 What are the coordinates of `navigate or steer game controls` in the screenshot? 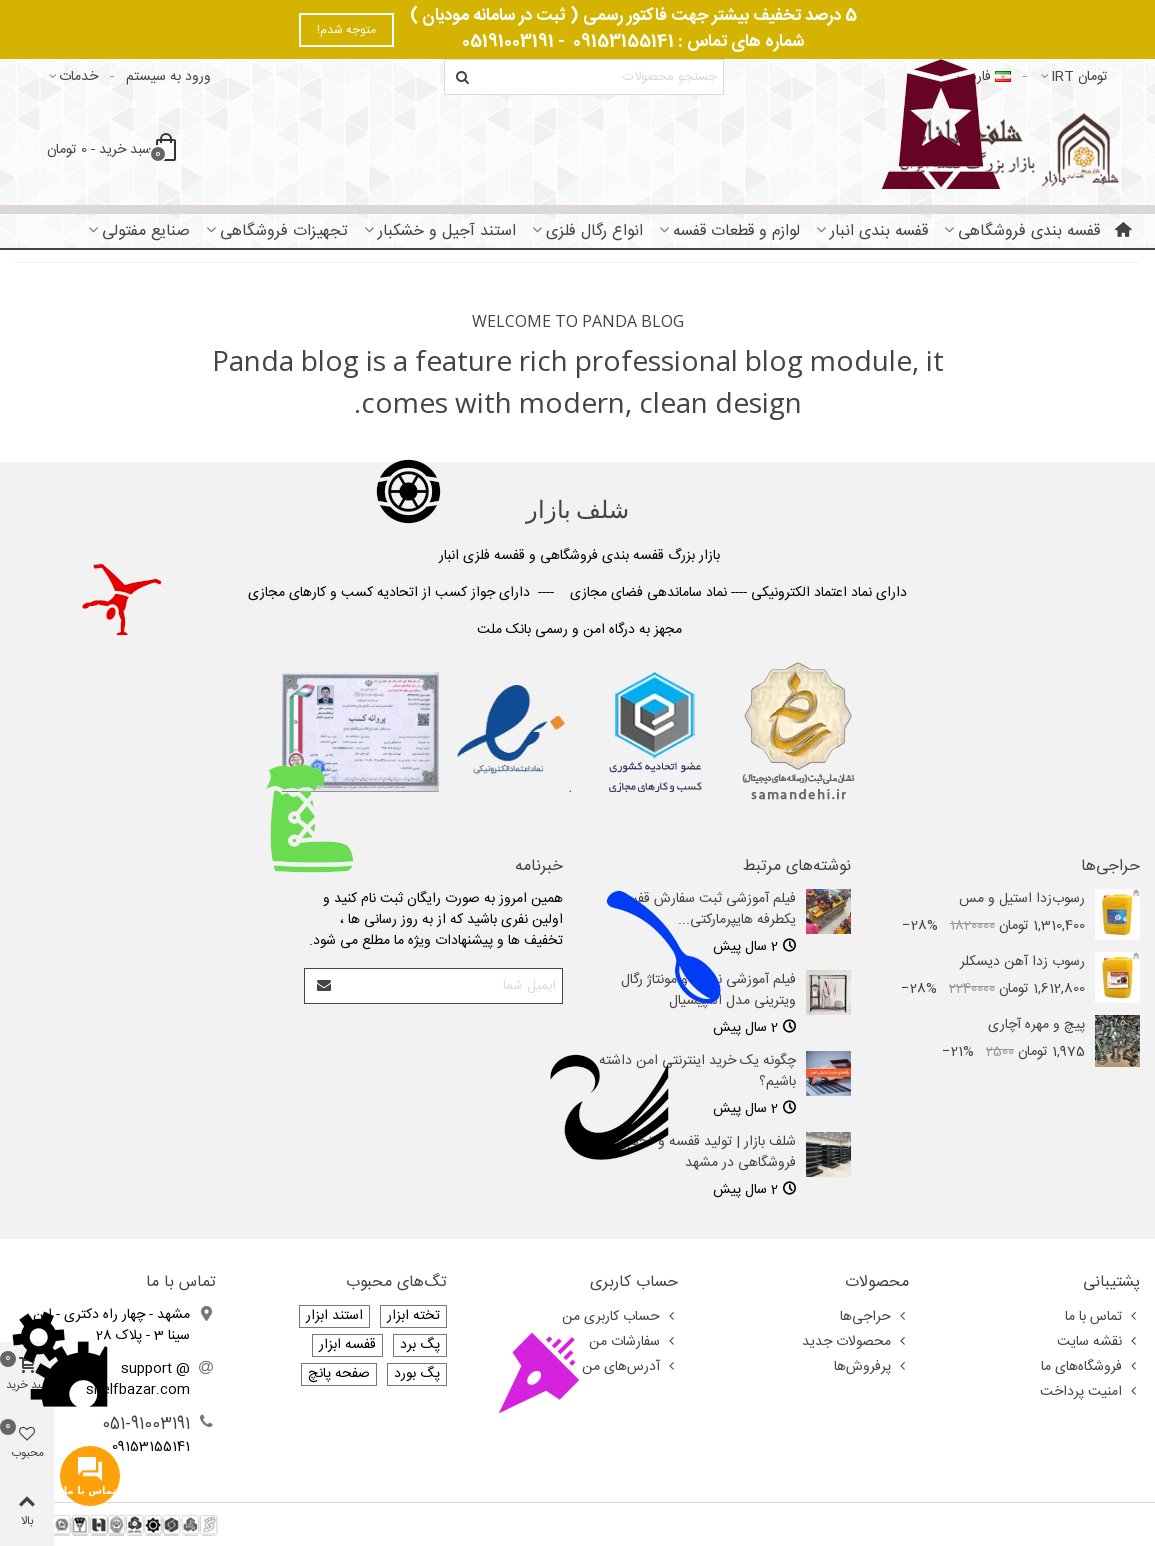 It's located at (408, 491).